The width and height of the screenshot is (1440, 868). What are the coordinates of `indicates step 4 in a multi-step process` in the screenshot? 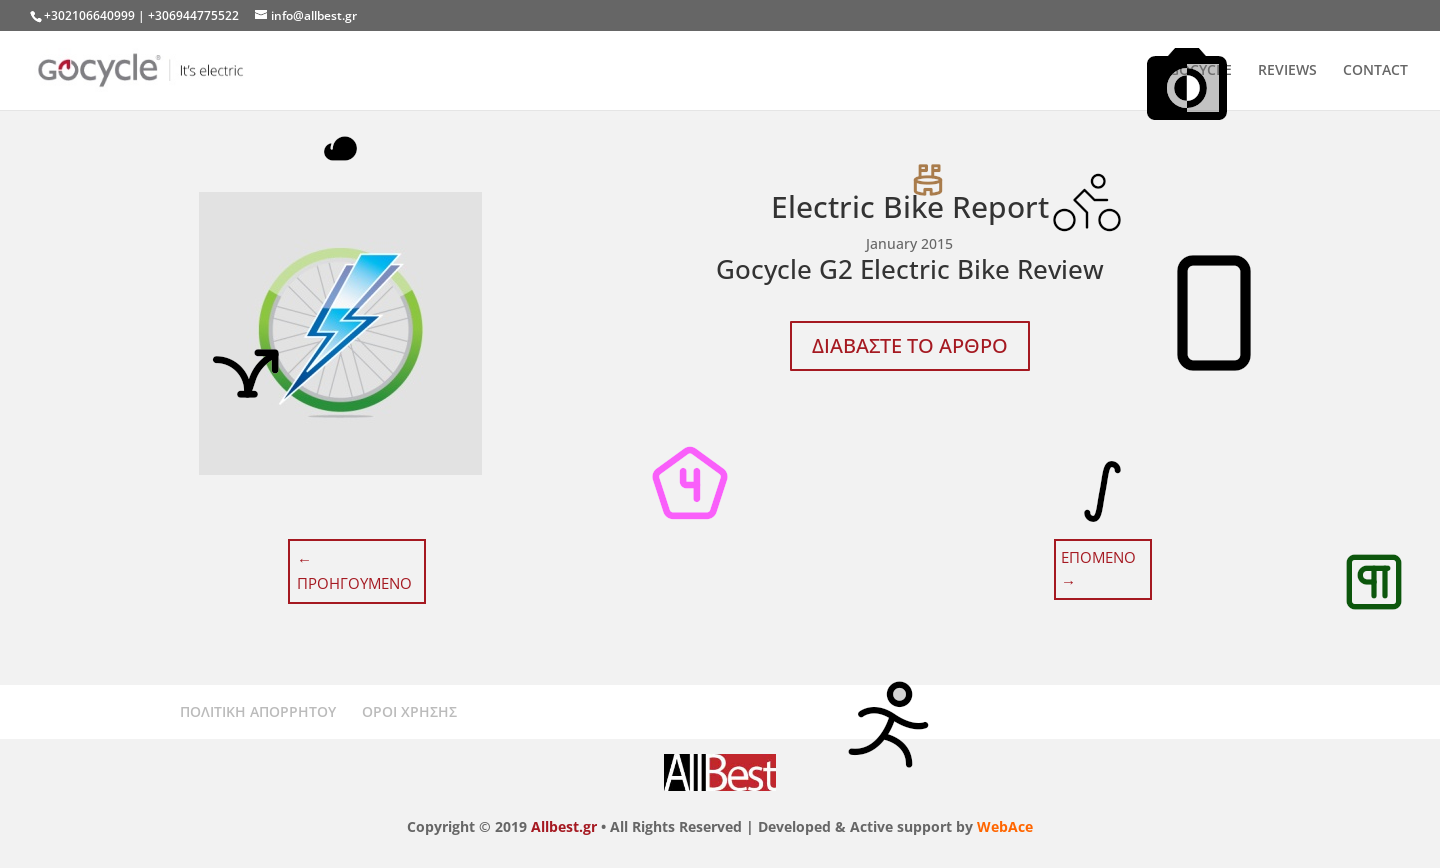 It's located at (690, 485).